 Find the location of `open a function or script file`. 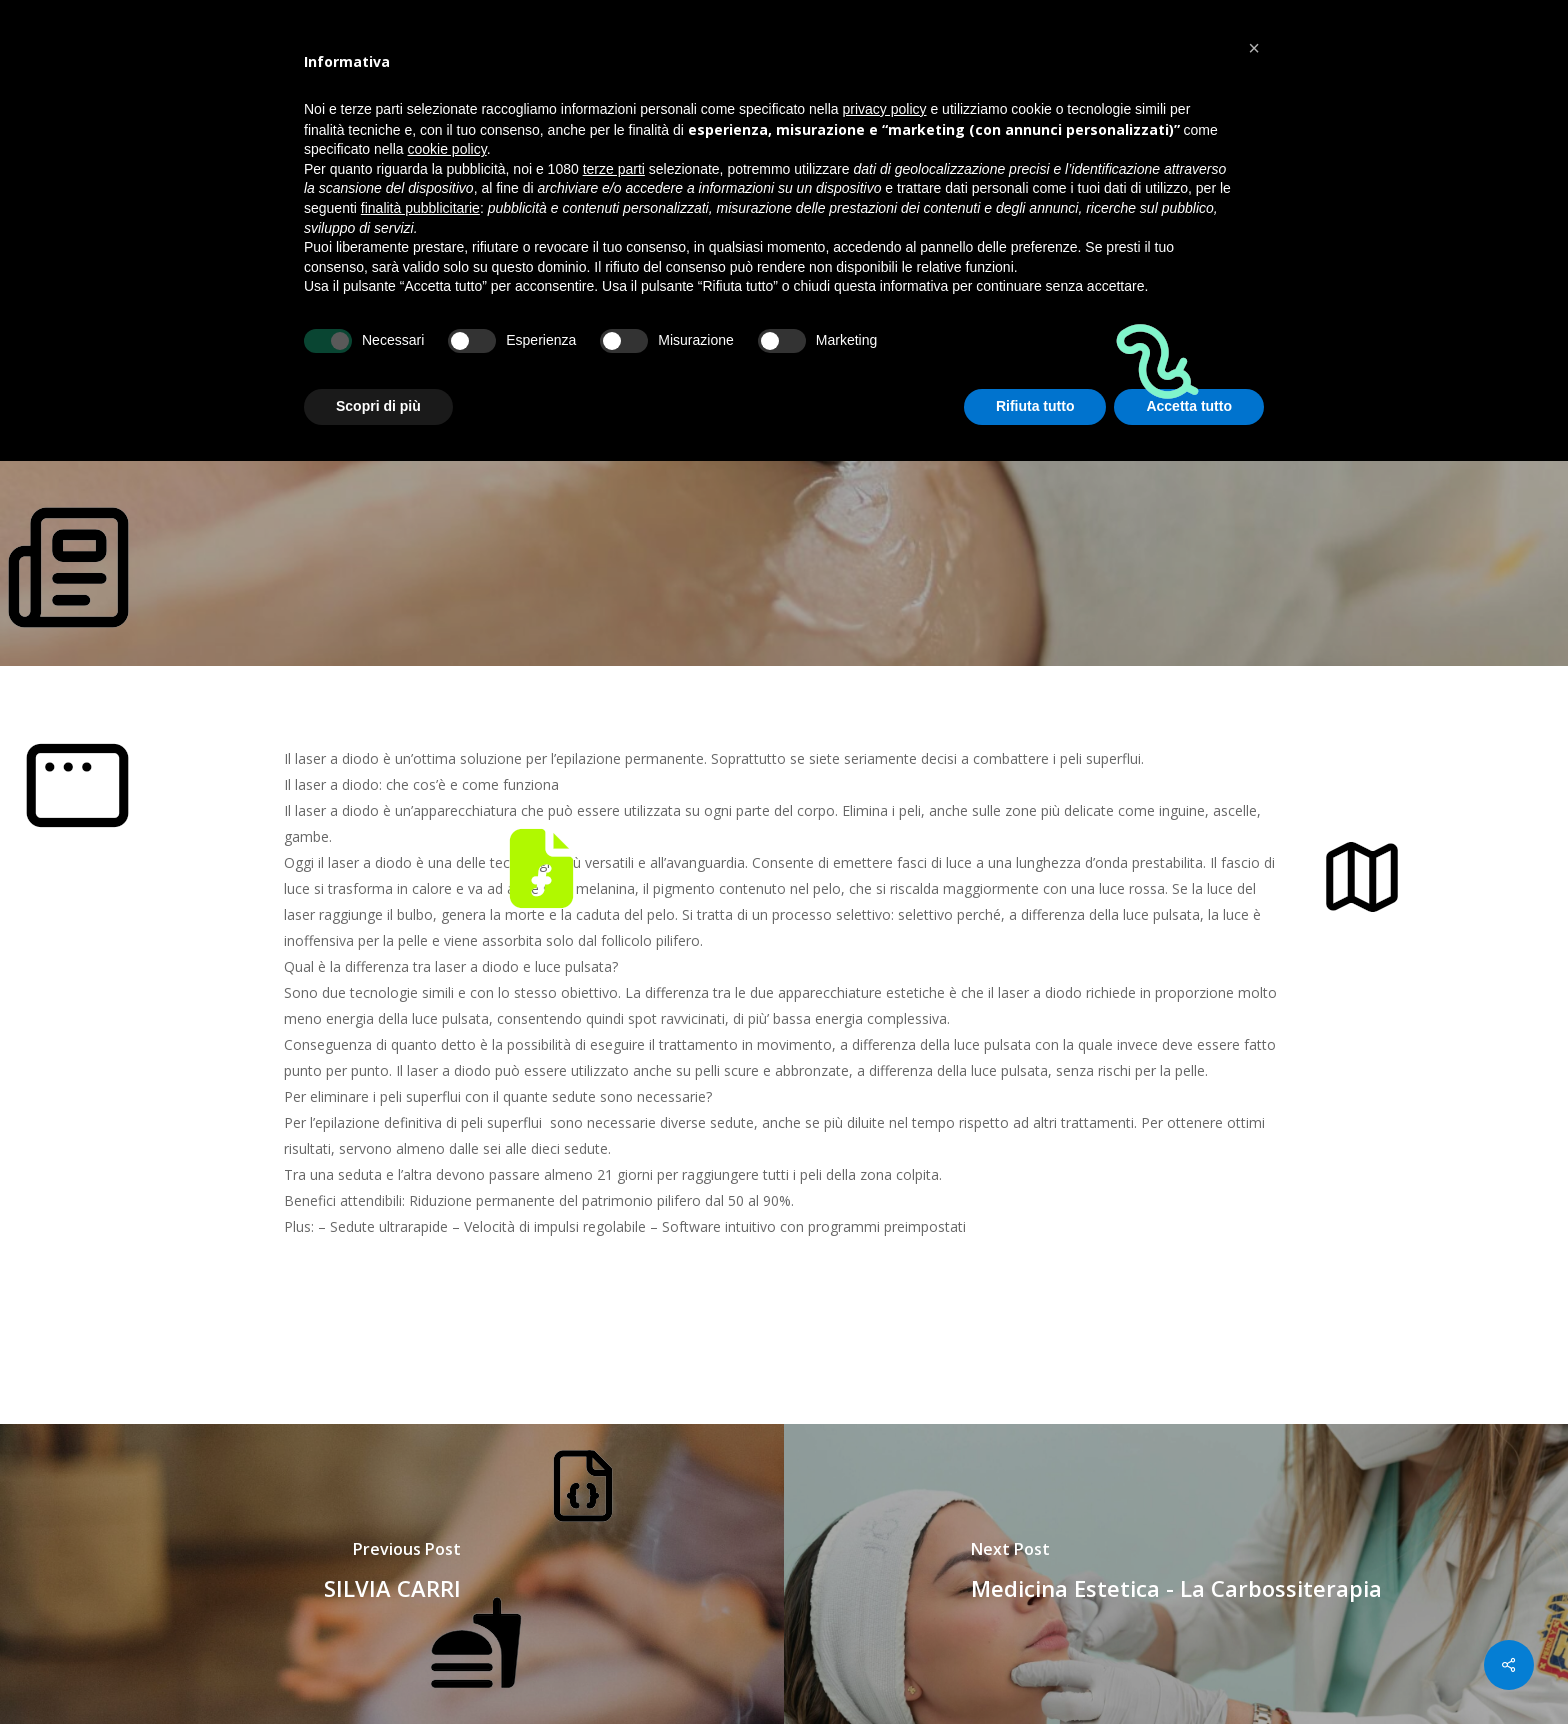

open a function or script file is located at coordinates (541, 868).